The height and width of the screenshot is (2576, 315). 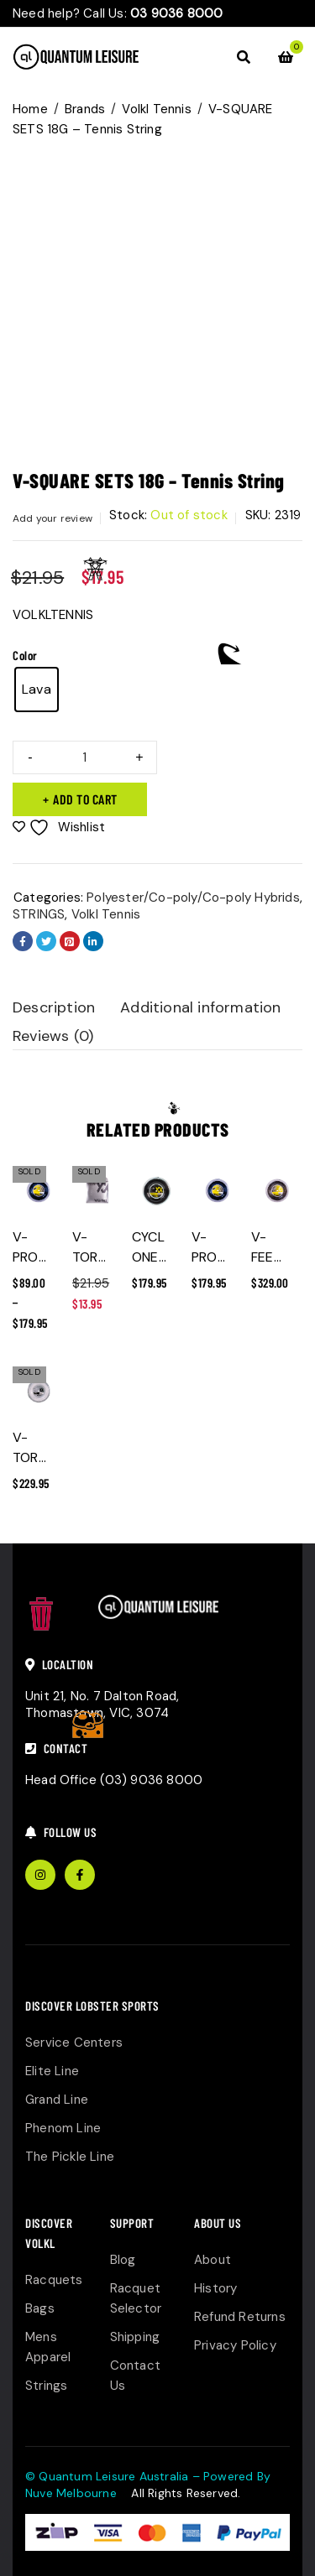 I want to click on indicates power grid or electrical infrastructure, so click(x=95, y=569).